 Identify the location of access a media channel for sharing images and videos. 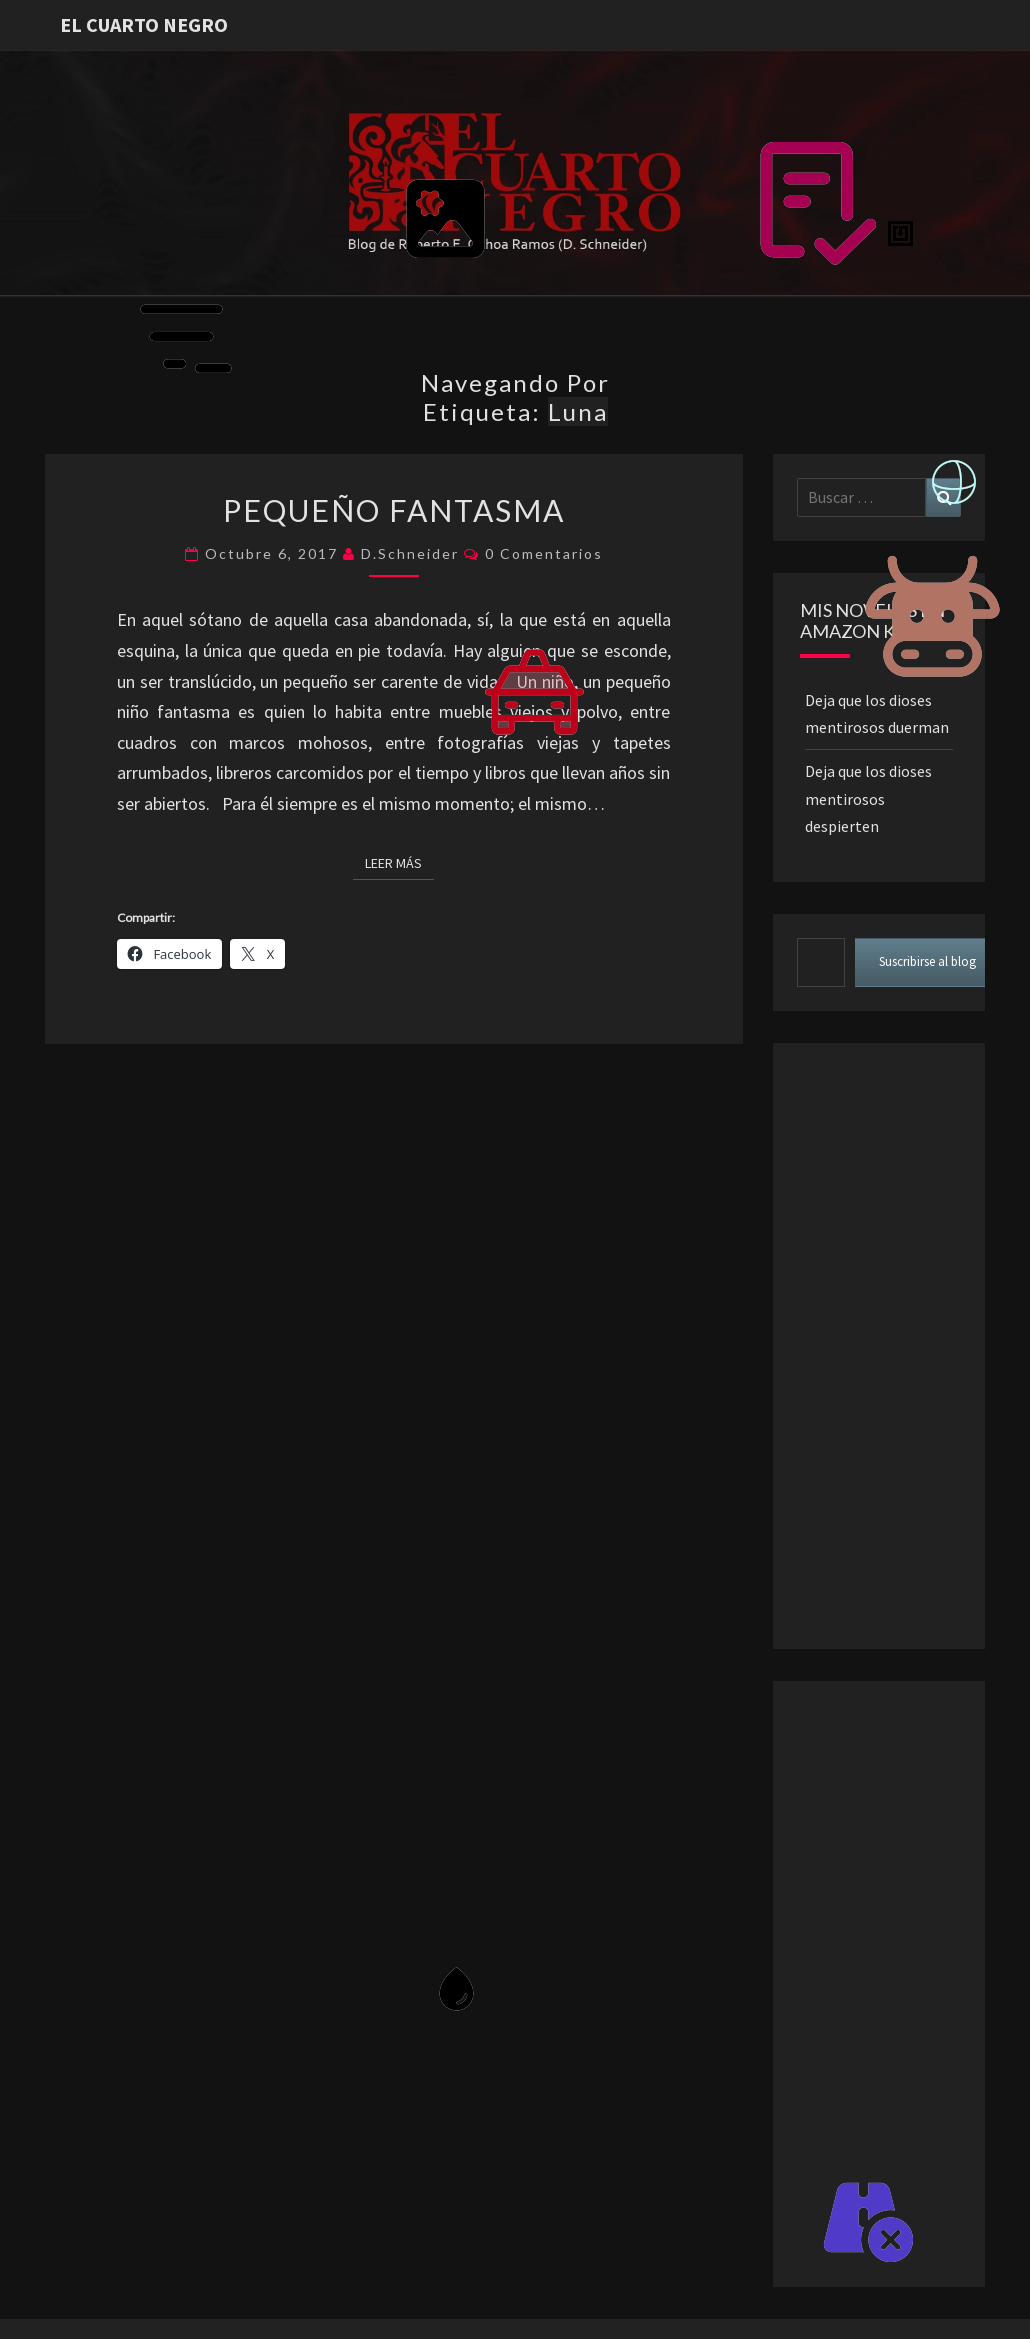
(445, 218).